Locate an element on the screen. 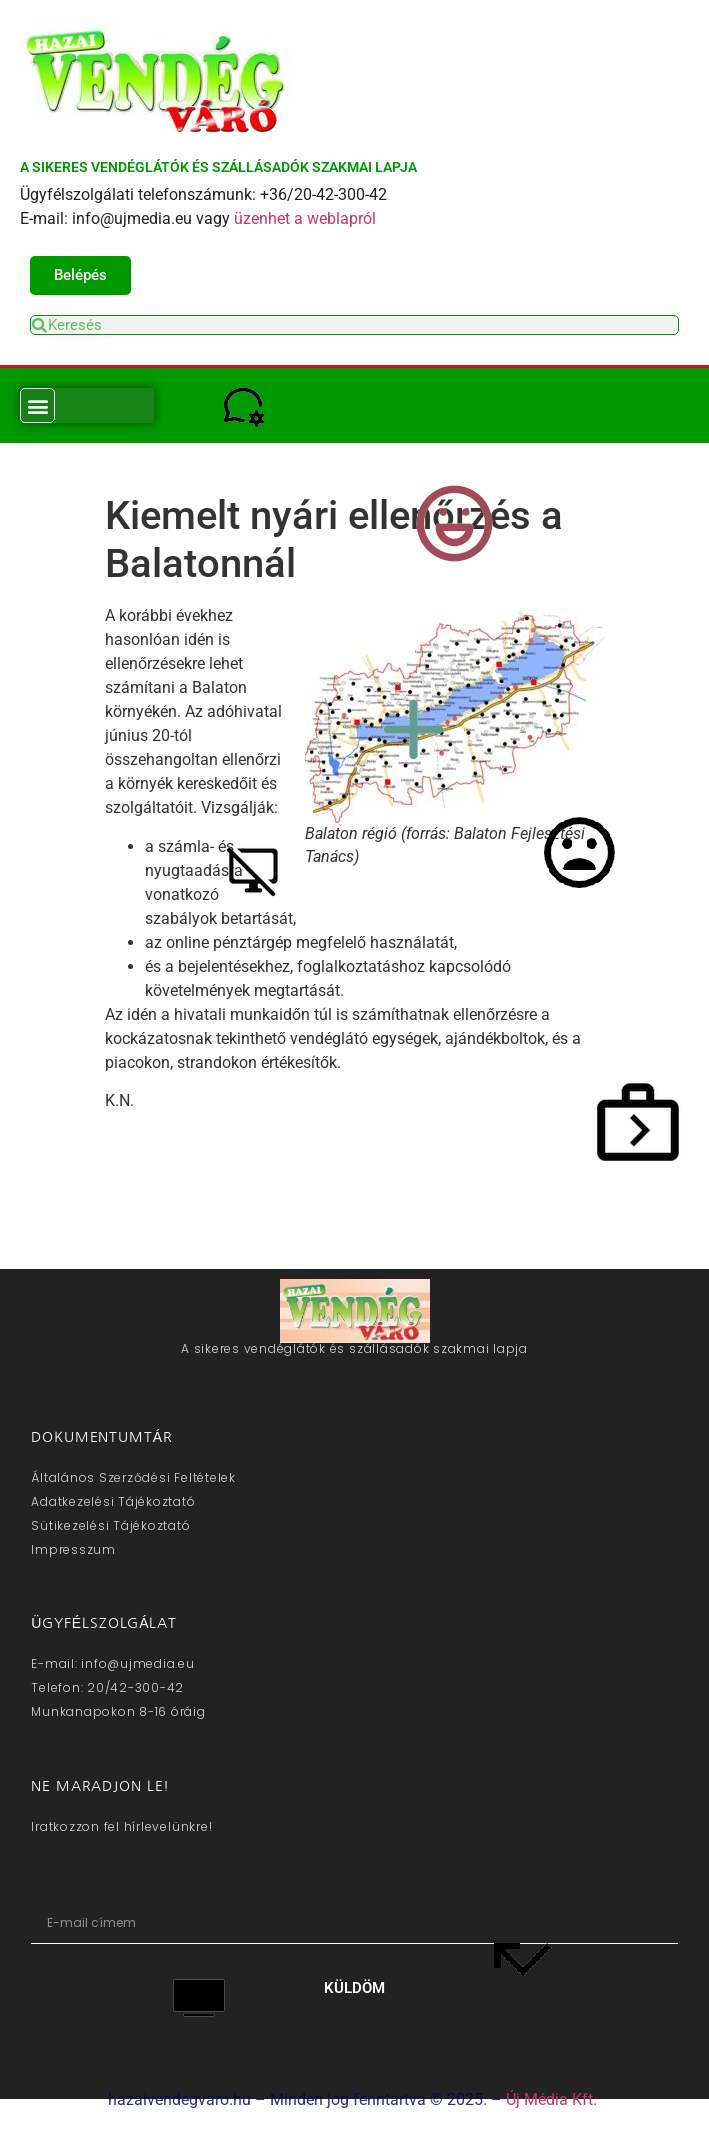 The image size is (709, 2143). rate your experience as positive is located at coordinates (454, 523).